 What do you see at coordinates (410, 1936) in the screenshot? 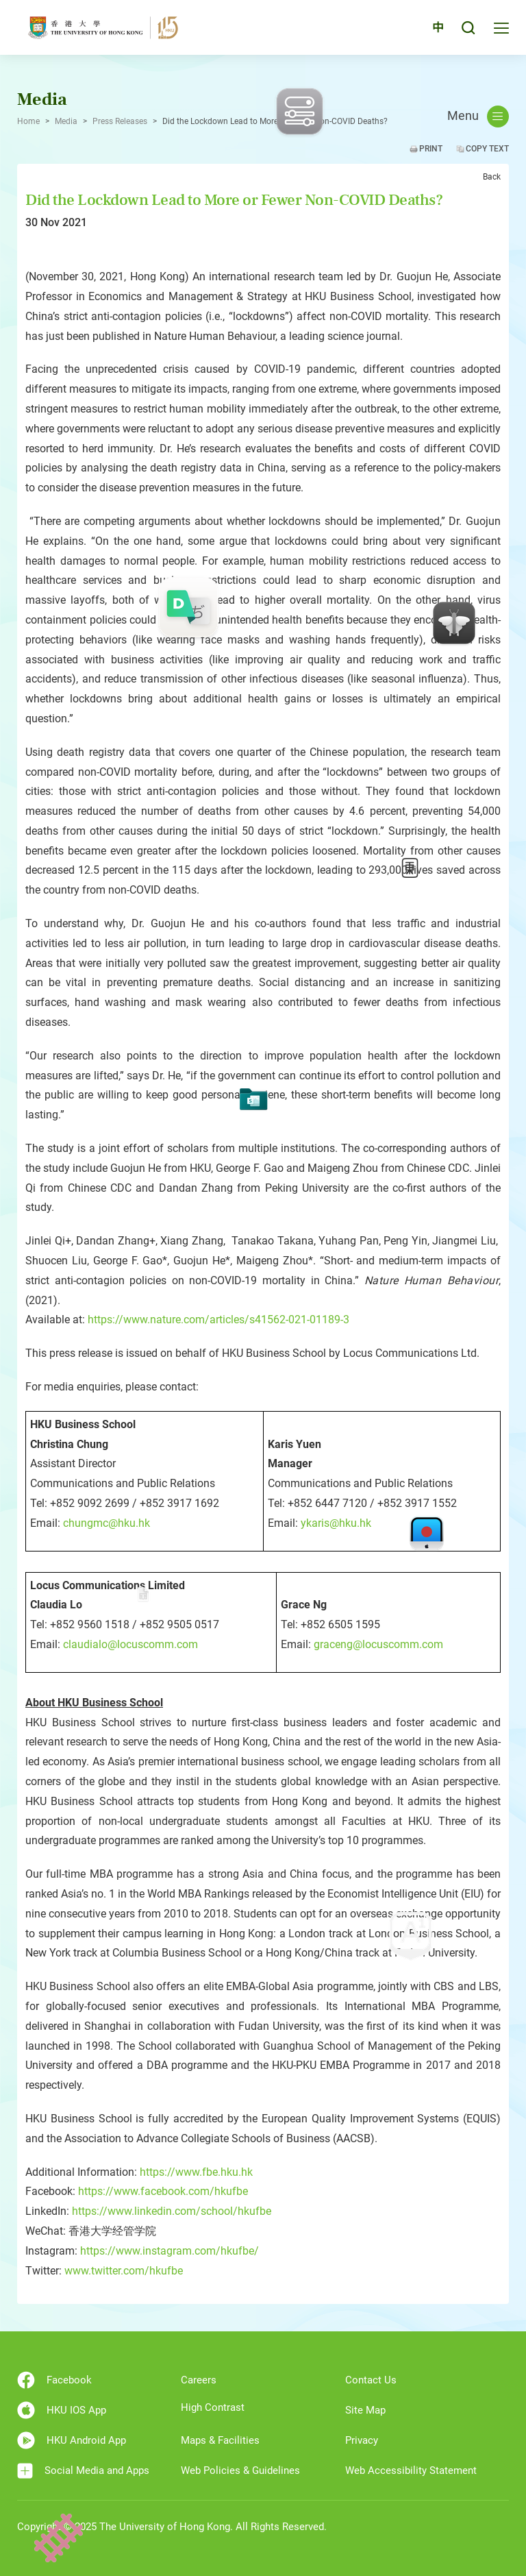
I see `indicates active keyboard input mode` at bounding box center [410, 1936].